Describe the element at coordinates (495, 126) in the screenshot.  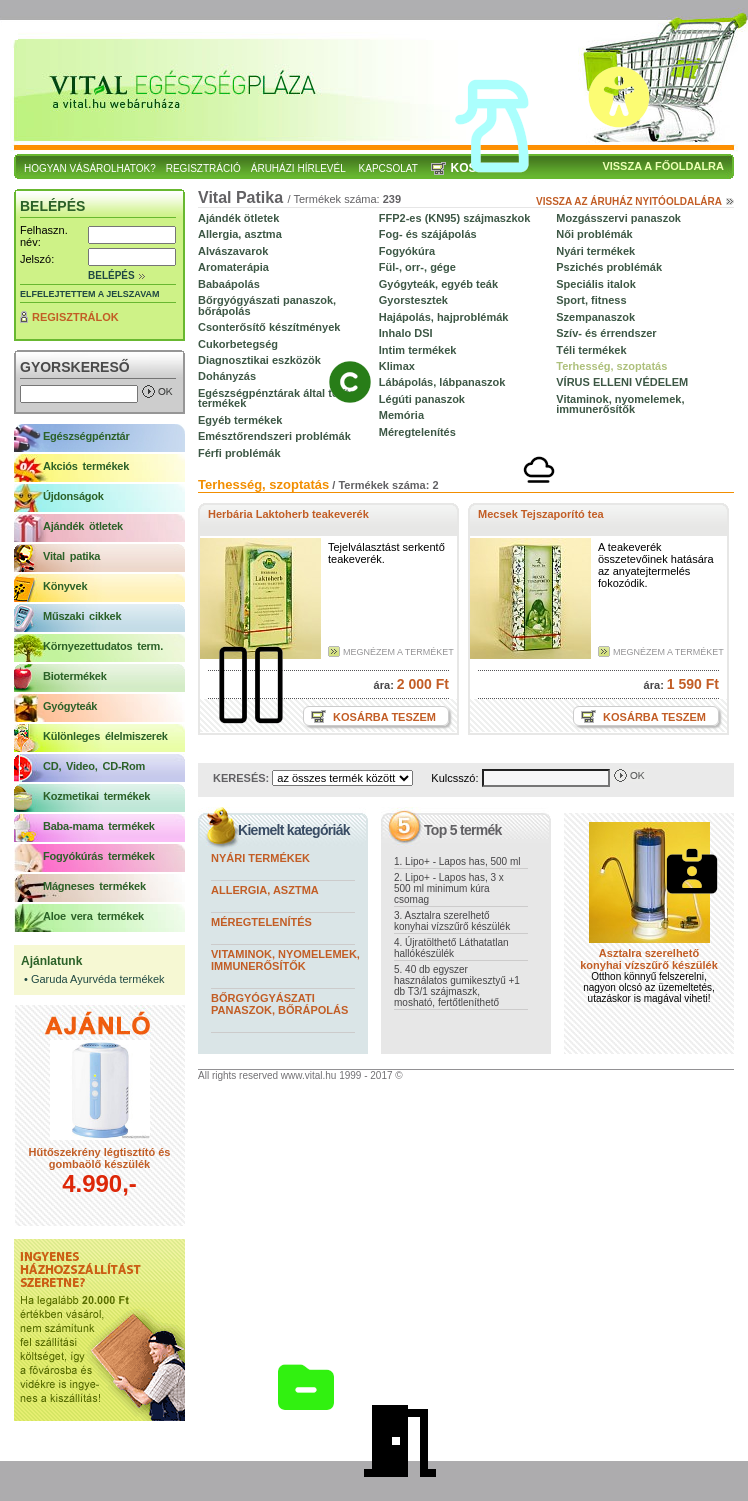
I see `access cleaning or housekeeping tools` at that location.